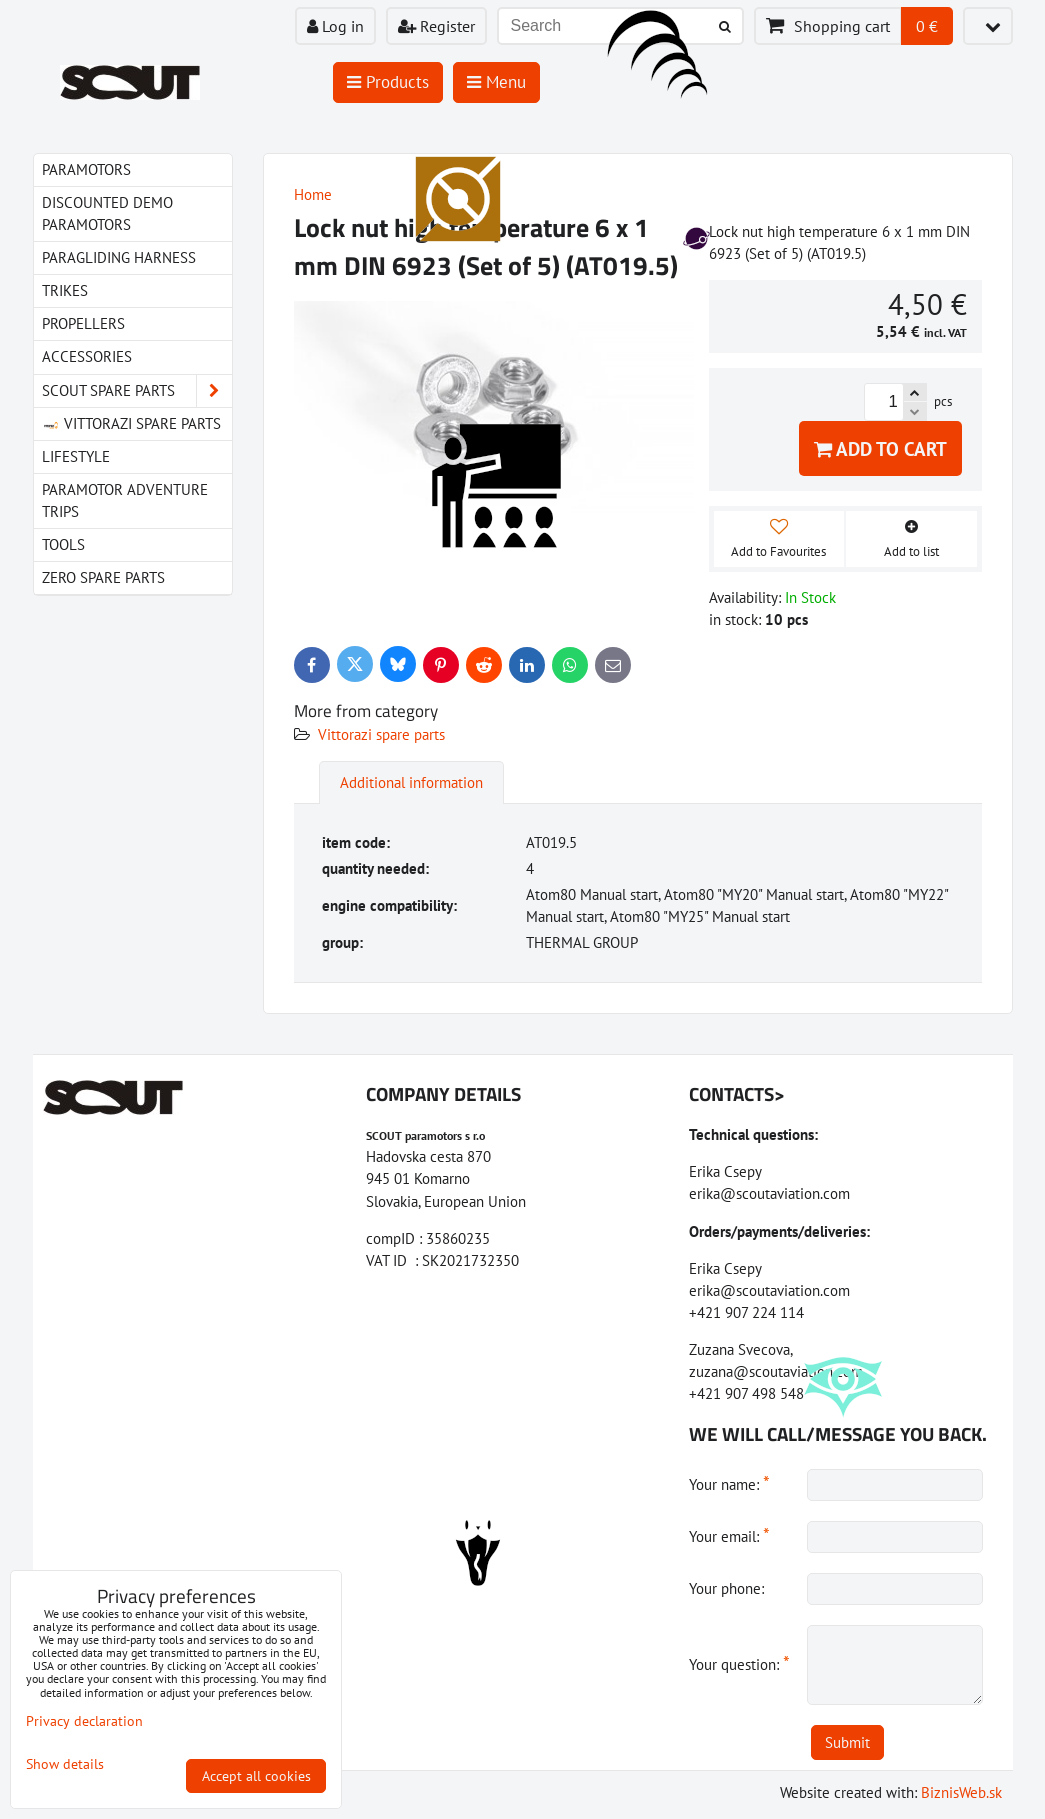 The width and height of the screenshot is (1045, 1819). What do you see at coordinates (842, 1382) in the screenshot?
I see `sheikah tribe symbol from the legend of zelda series` at bounding box center [842, 1382].